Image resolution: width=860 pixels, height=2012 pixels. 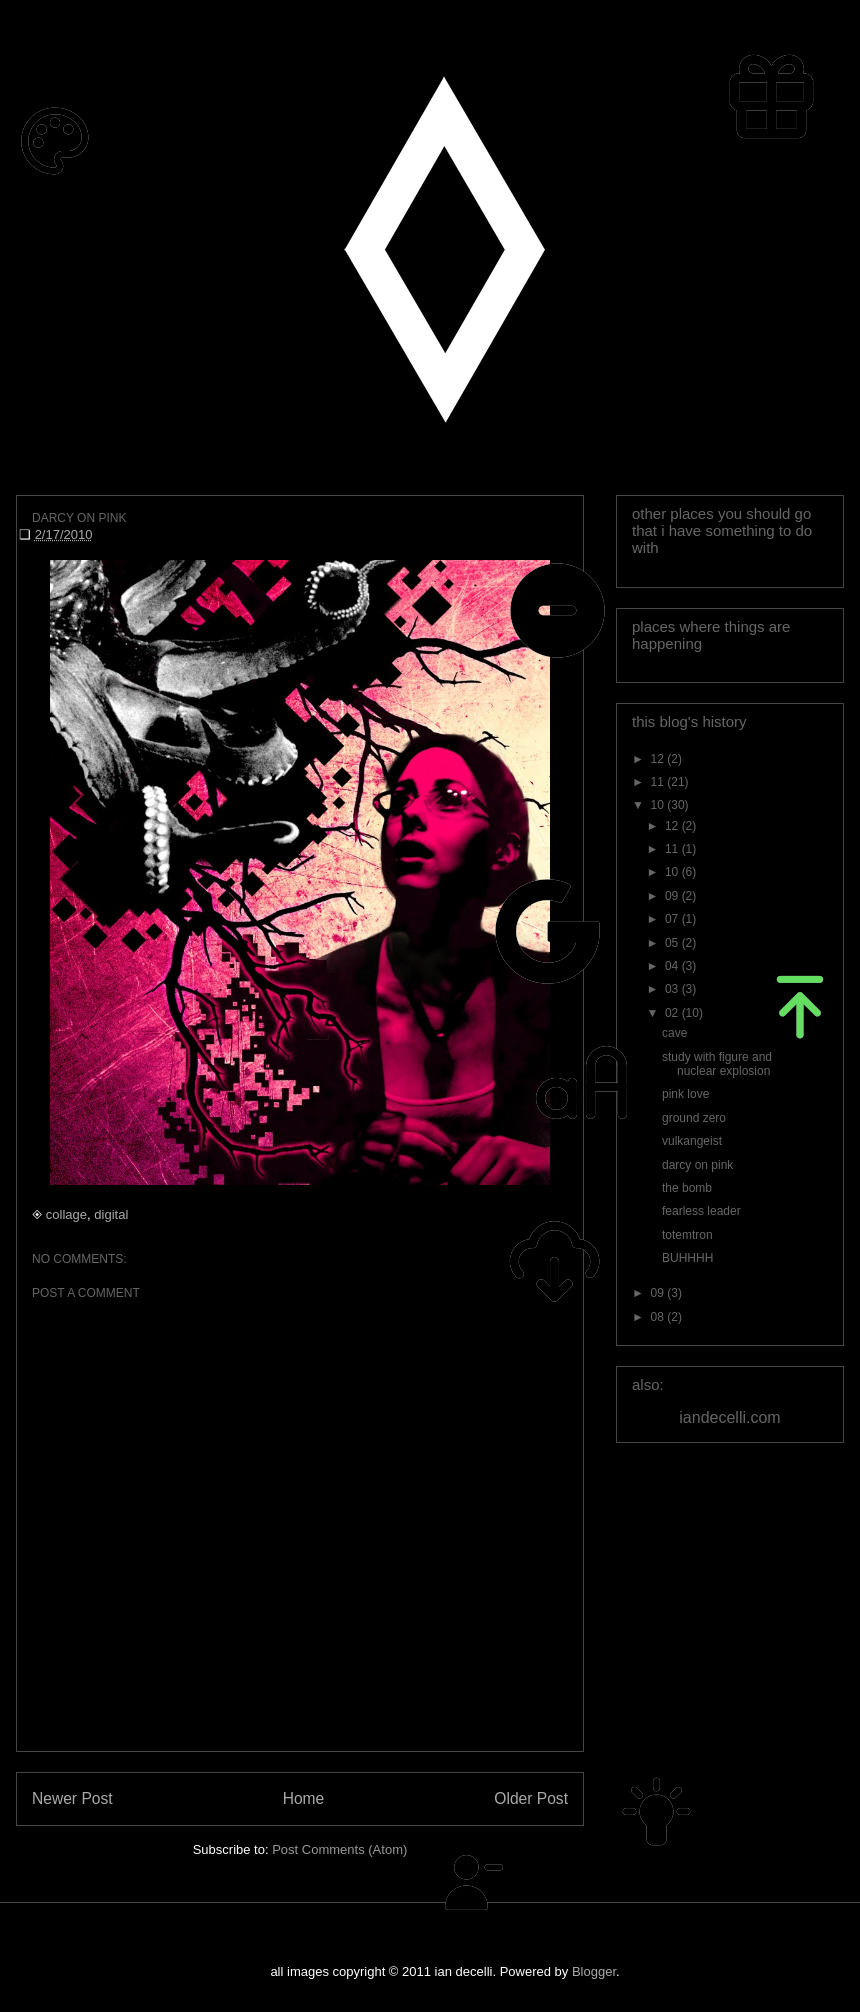 What do you see at coordinates (472, 1882) in the screenshot?
I see `remove a contact or friend` at bounding box center [472, 1882].